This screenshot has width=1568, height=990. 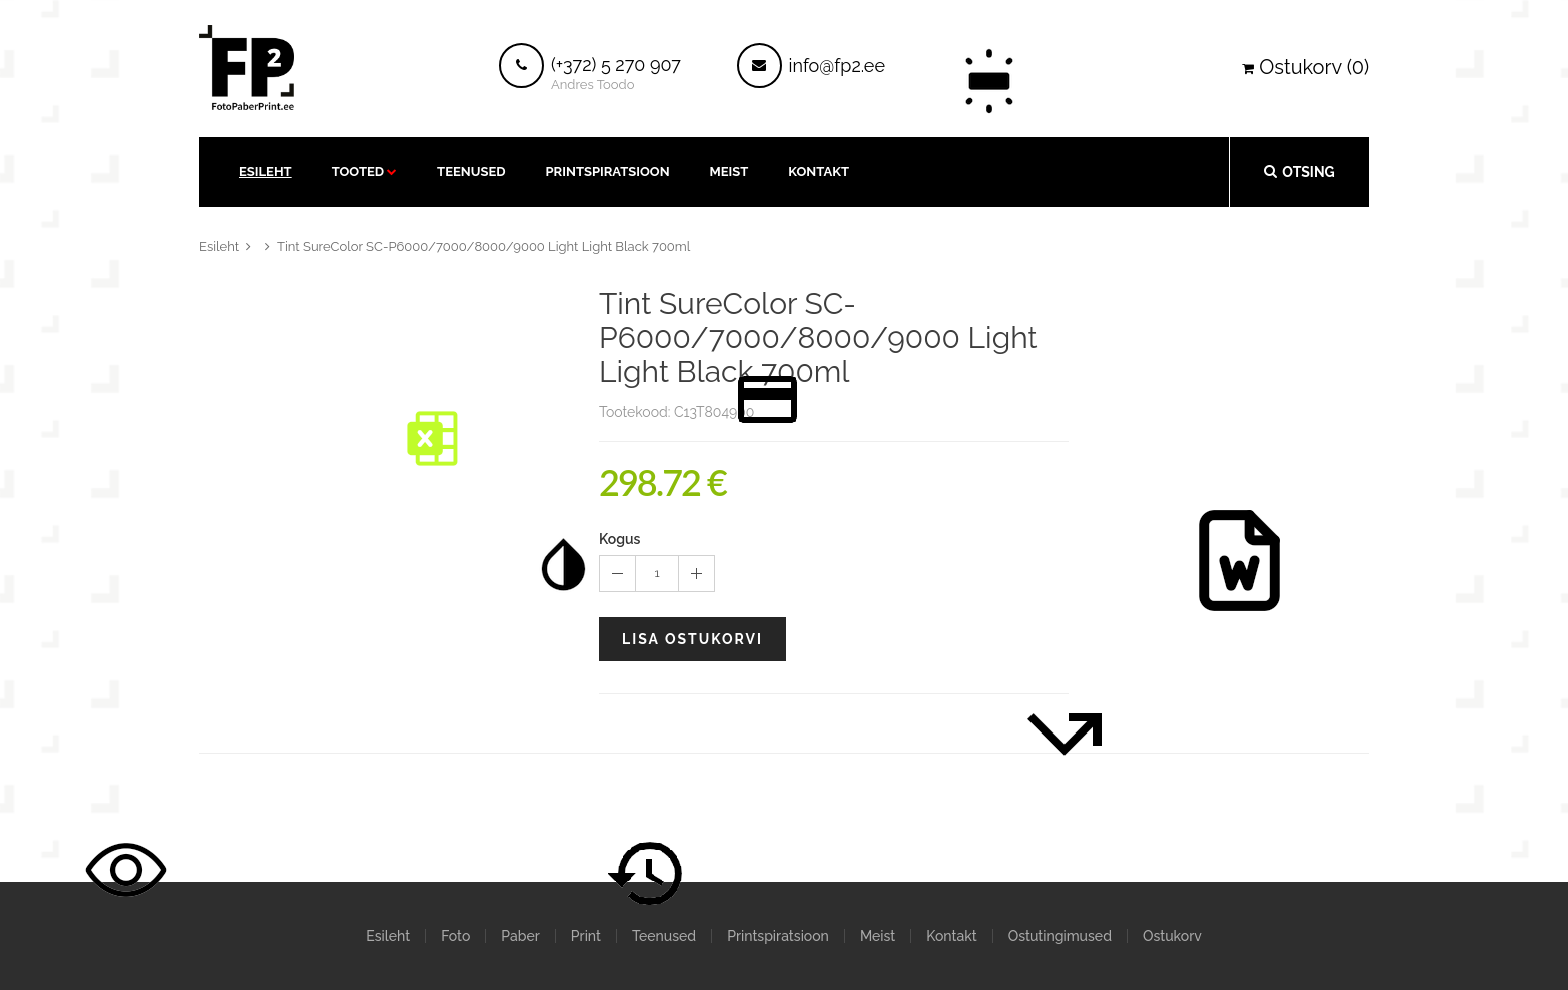 I want to click on toggle color inversion or contrast settings, so click(x=563, y=564).